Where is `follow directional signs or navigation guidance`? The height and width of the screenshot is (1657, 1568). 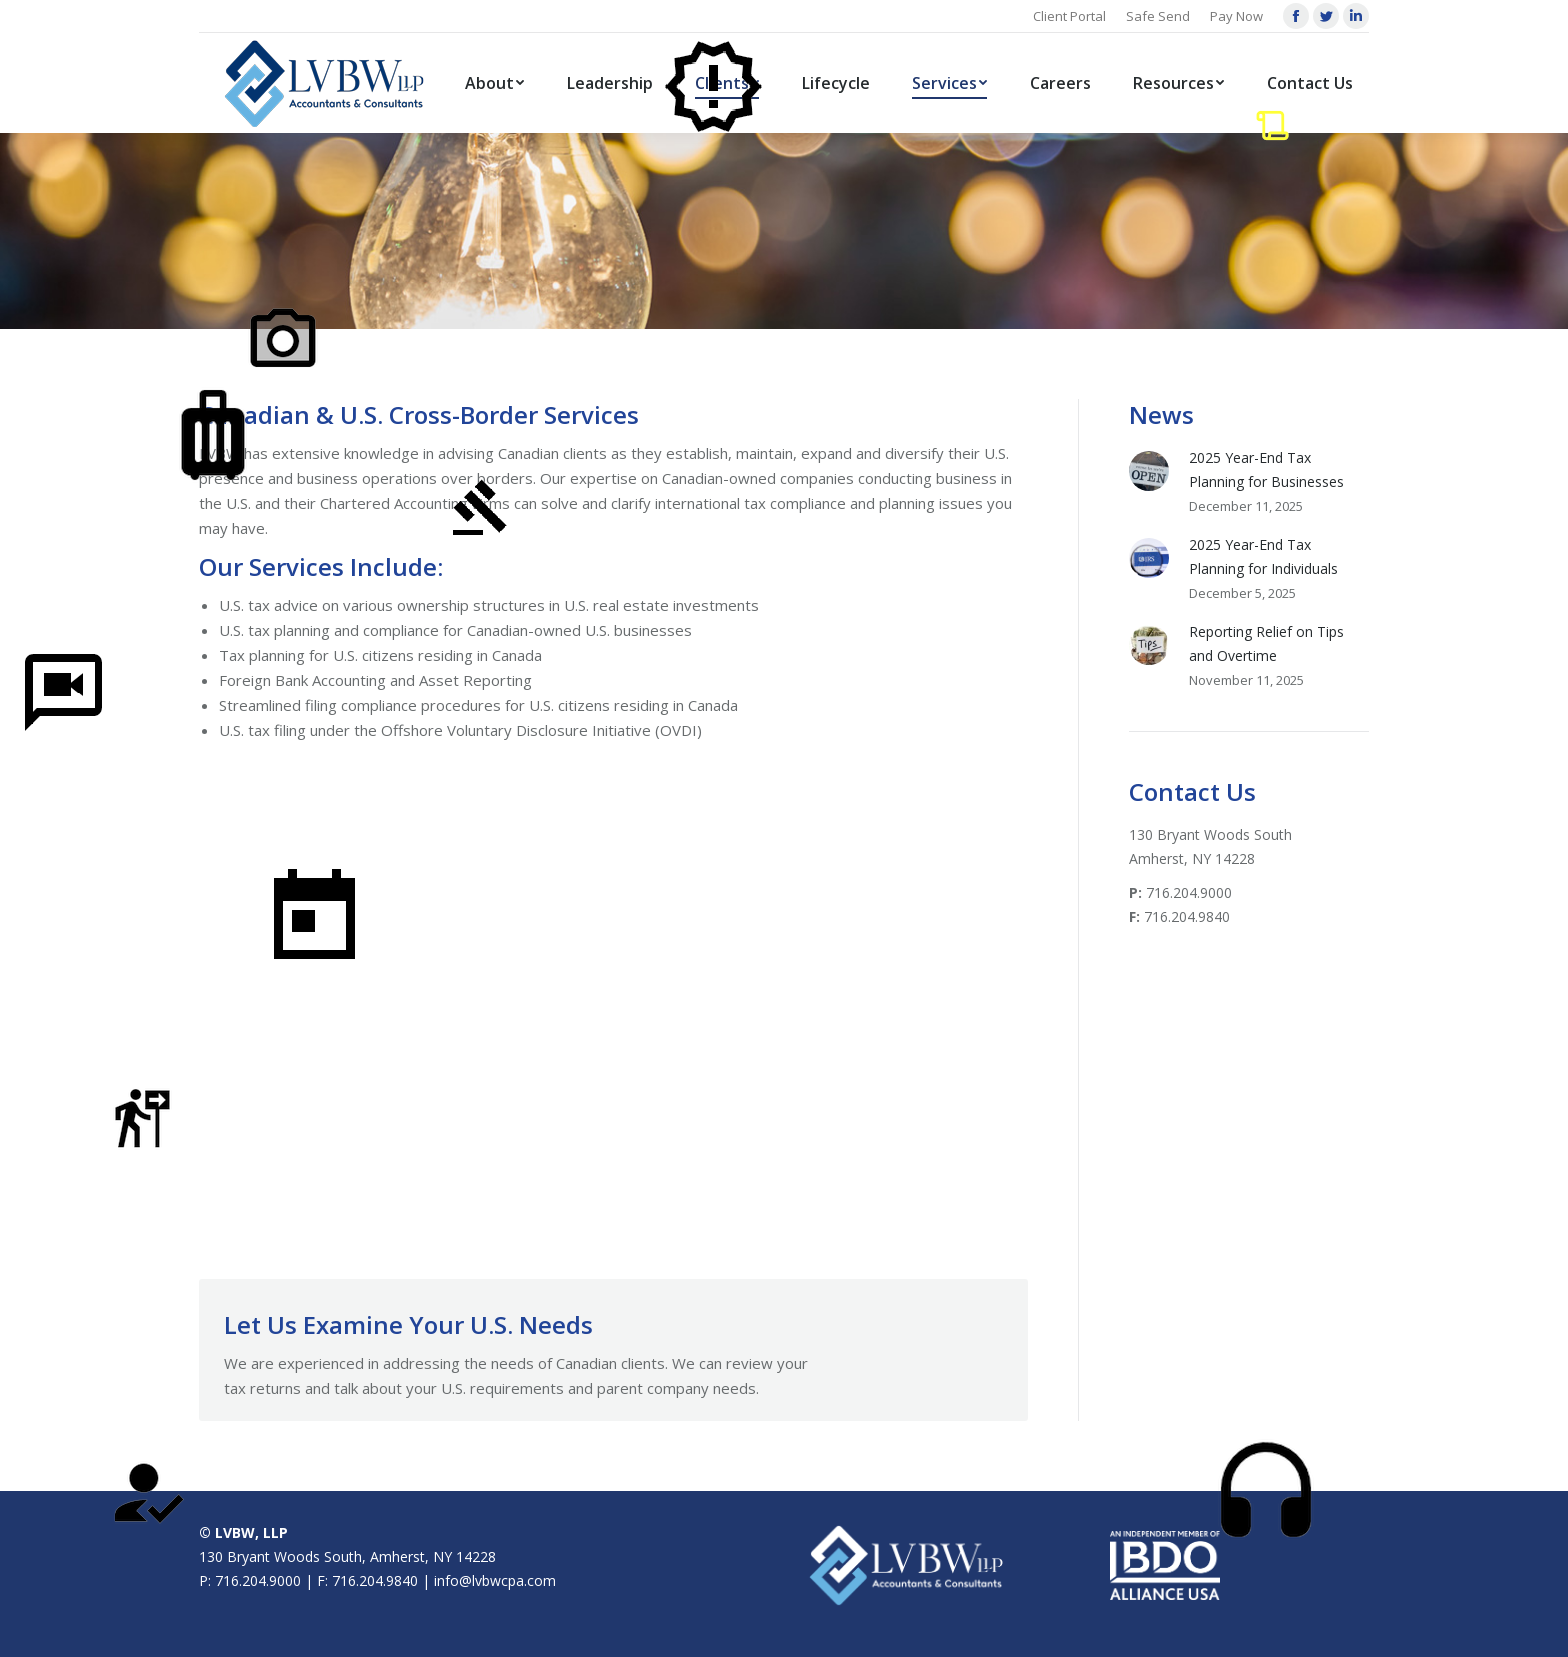 follow directional signs or navigation guidance is located at coordinates (142, 1117).